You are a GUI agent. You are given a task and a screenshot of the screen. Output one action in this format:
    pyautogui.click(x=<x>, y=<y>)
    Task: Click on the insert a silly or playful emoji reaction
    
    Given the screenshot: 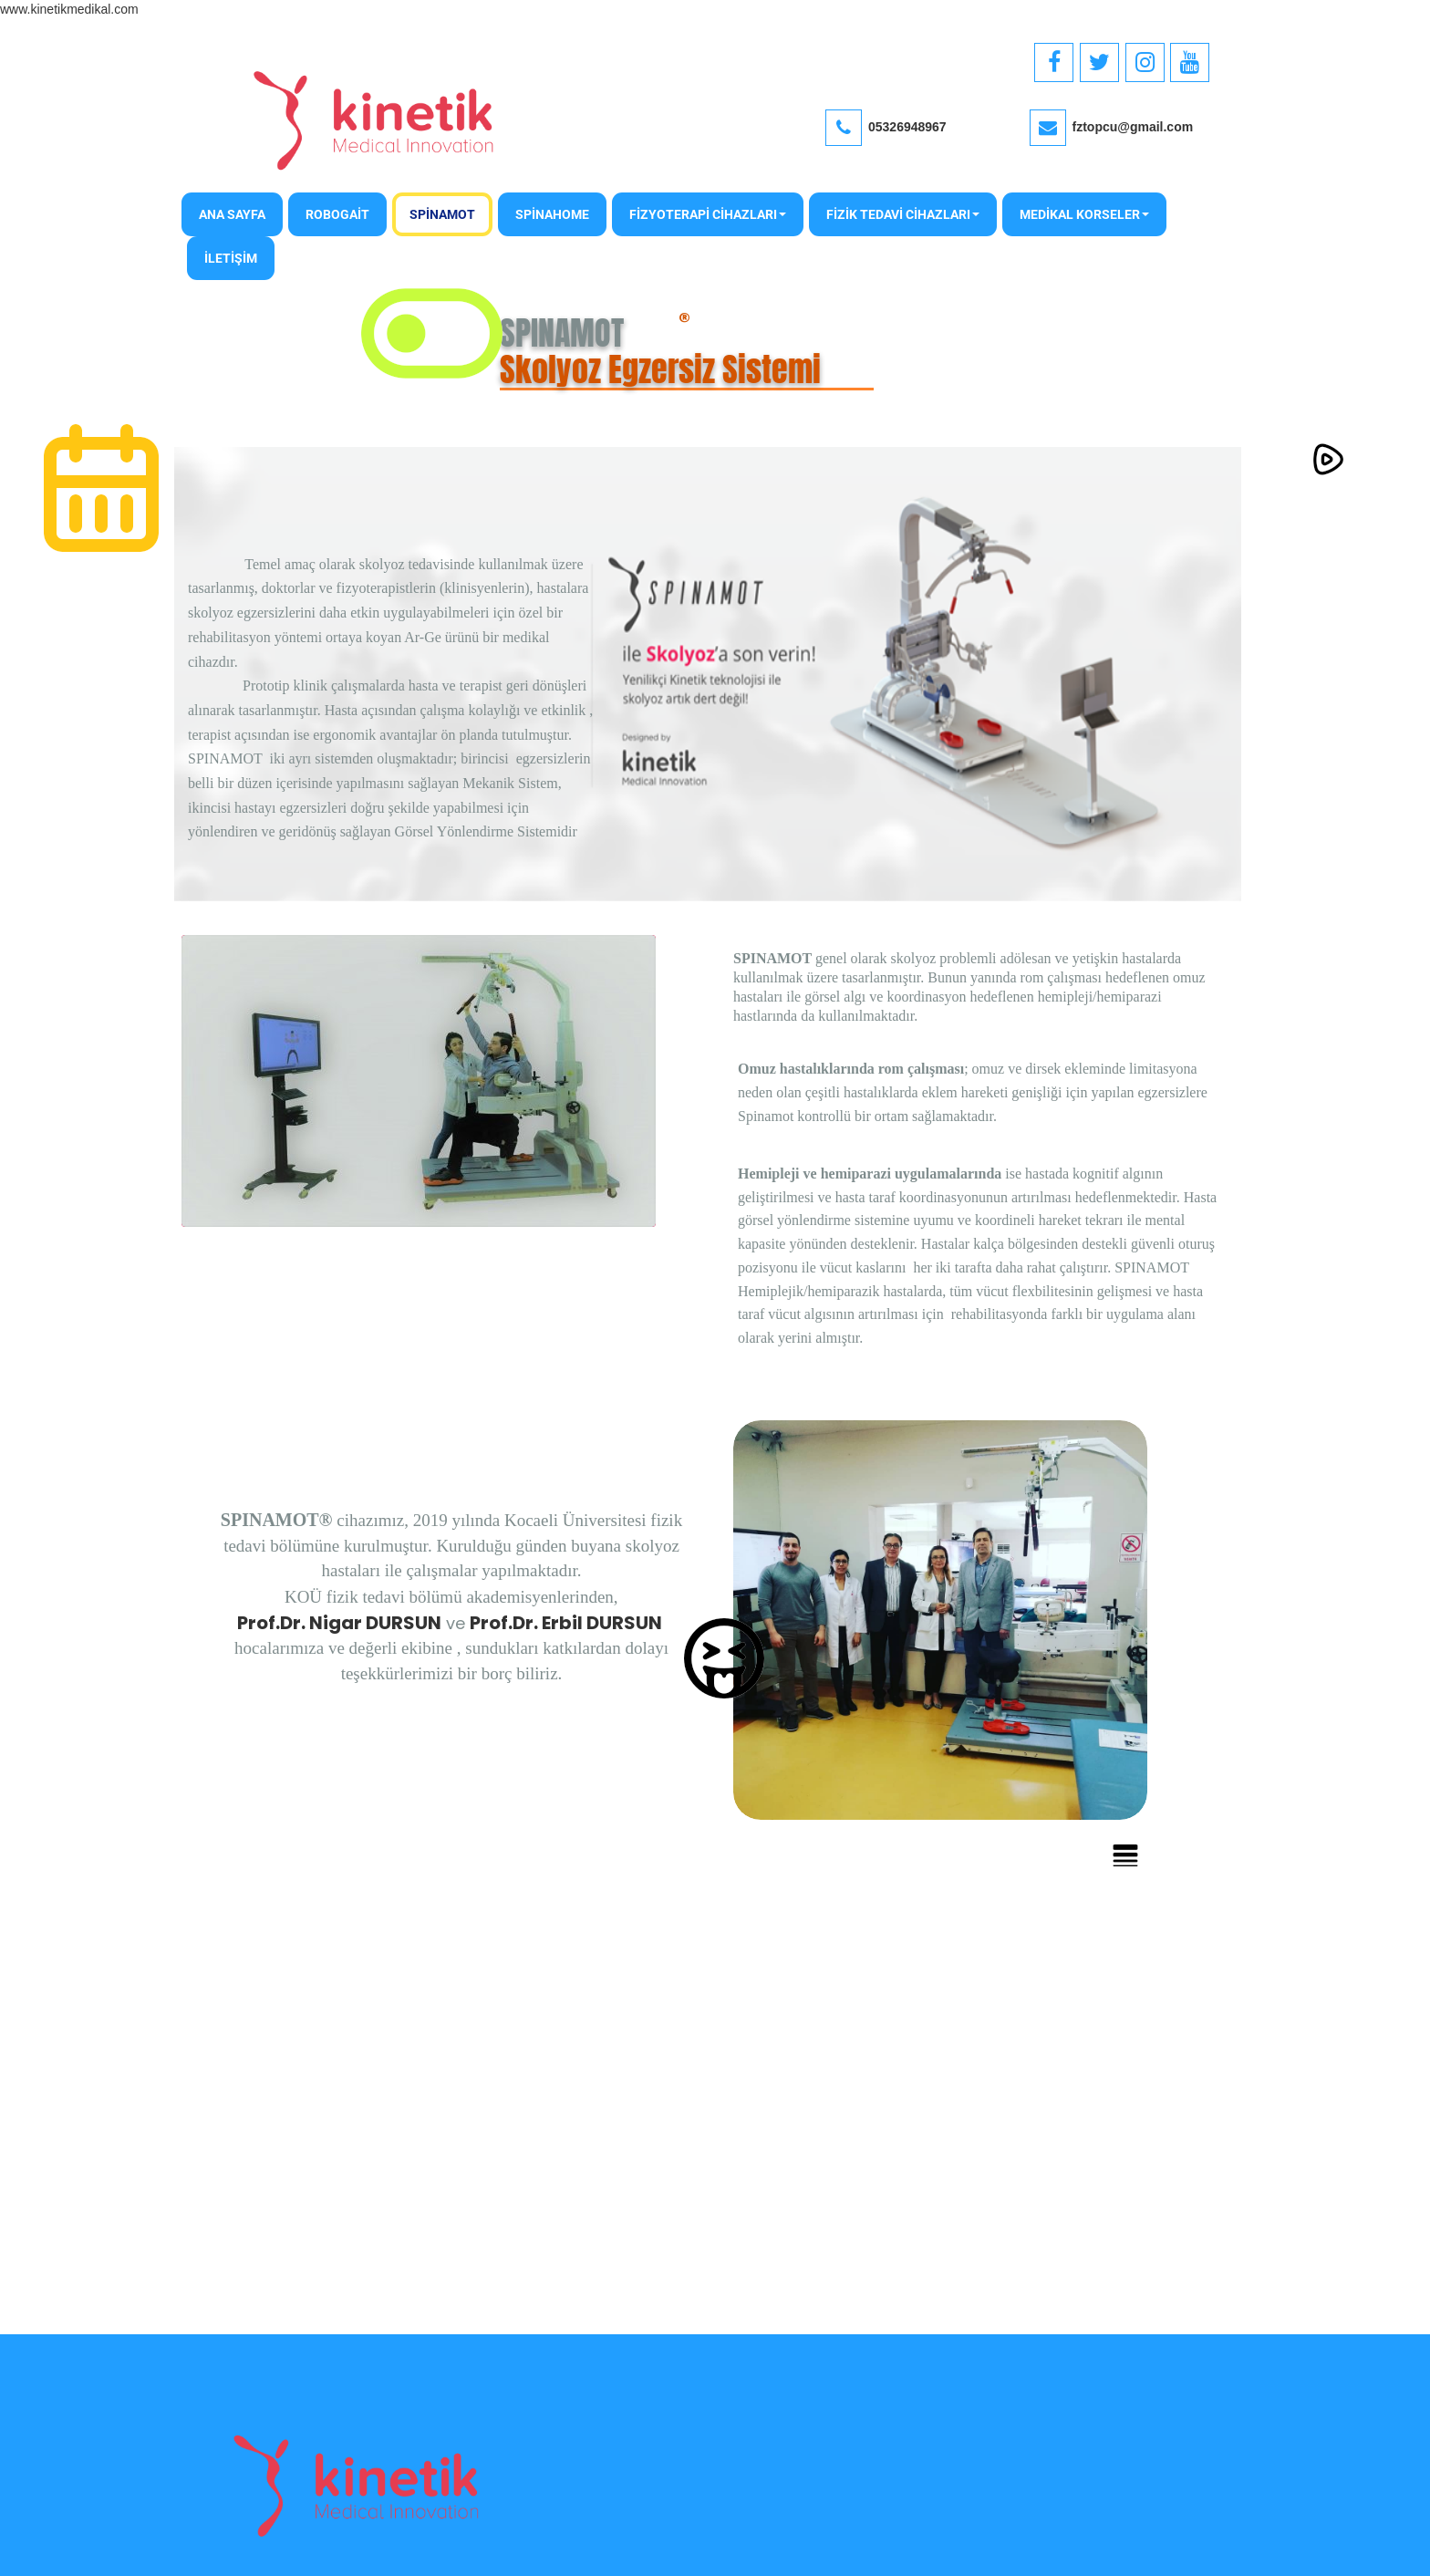 What is the action you would take?
    pyautogui.click(x=724, y=1658)
    